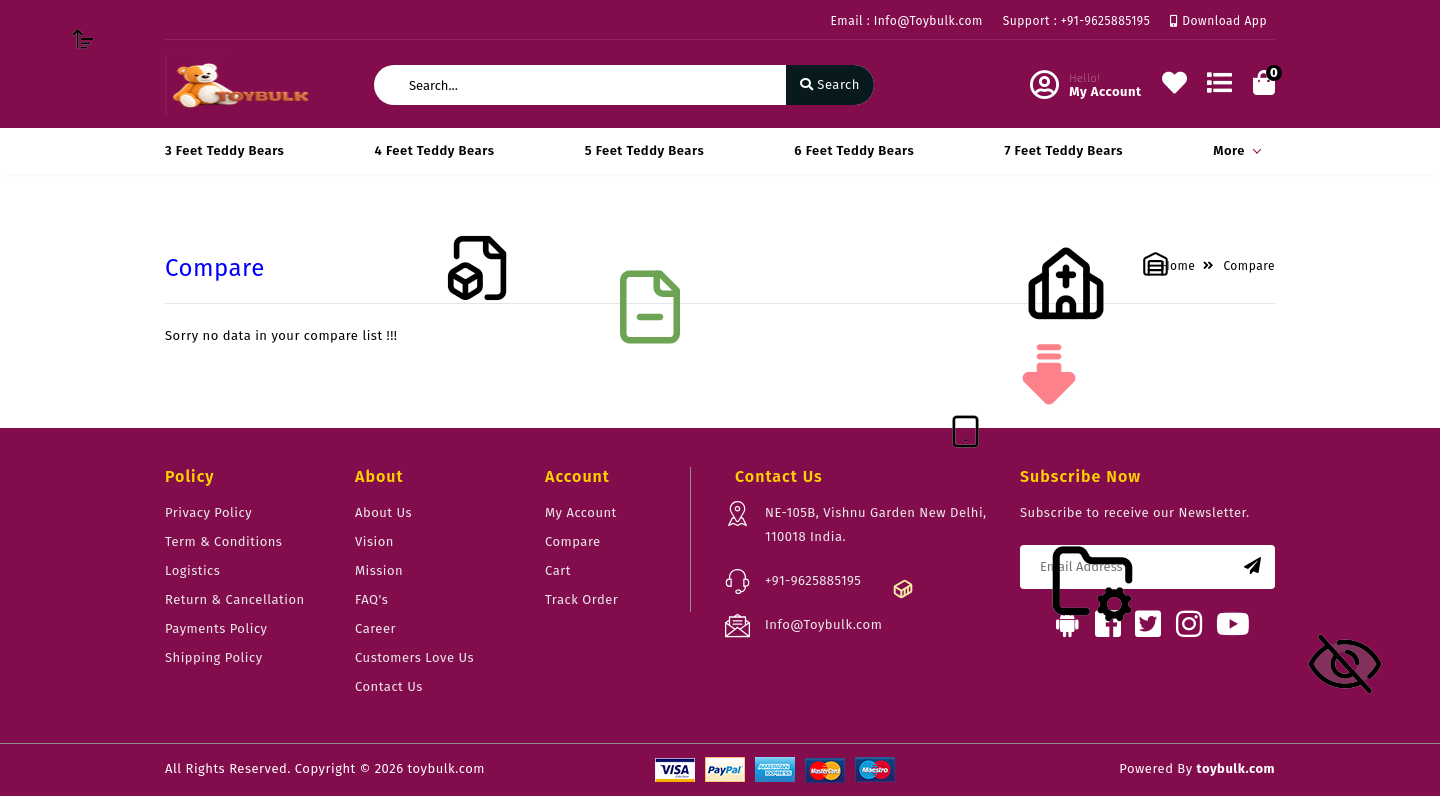  Describe the element at coordinates (1049, 375) in the screenshot. I see `download file with queue` at that location.